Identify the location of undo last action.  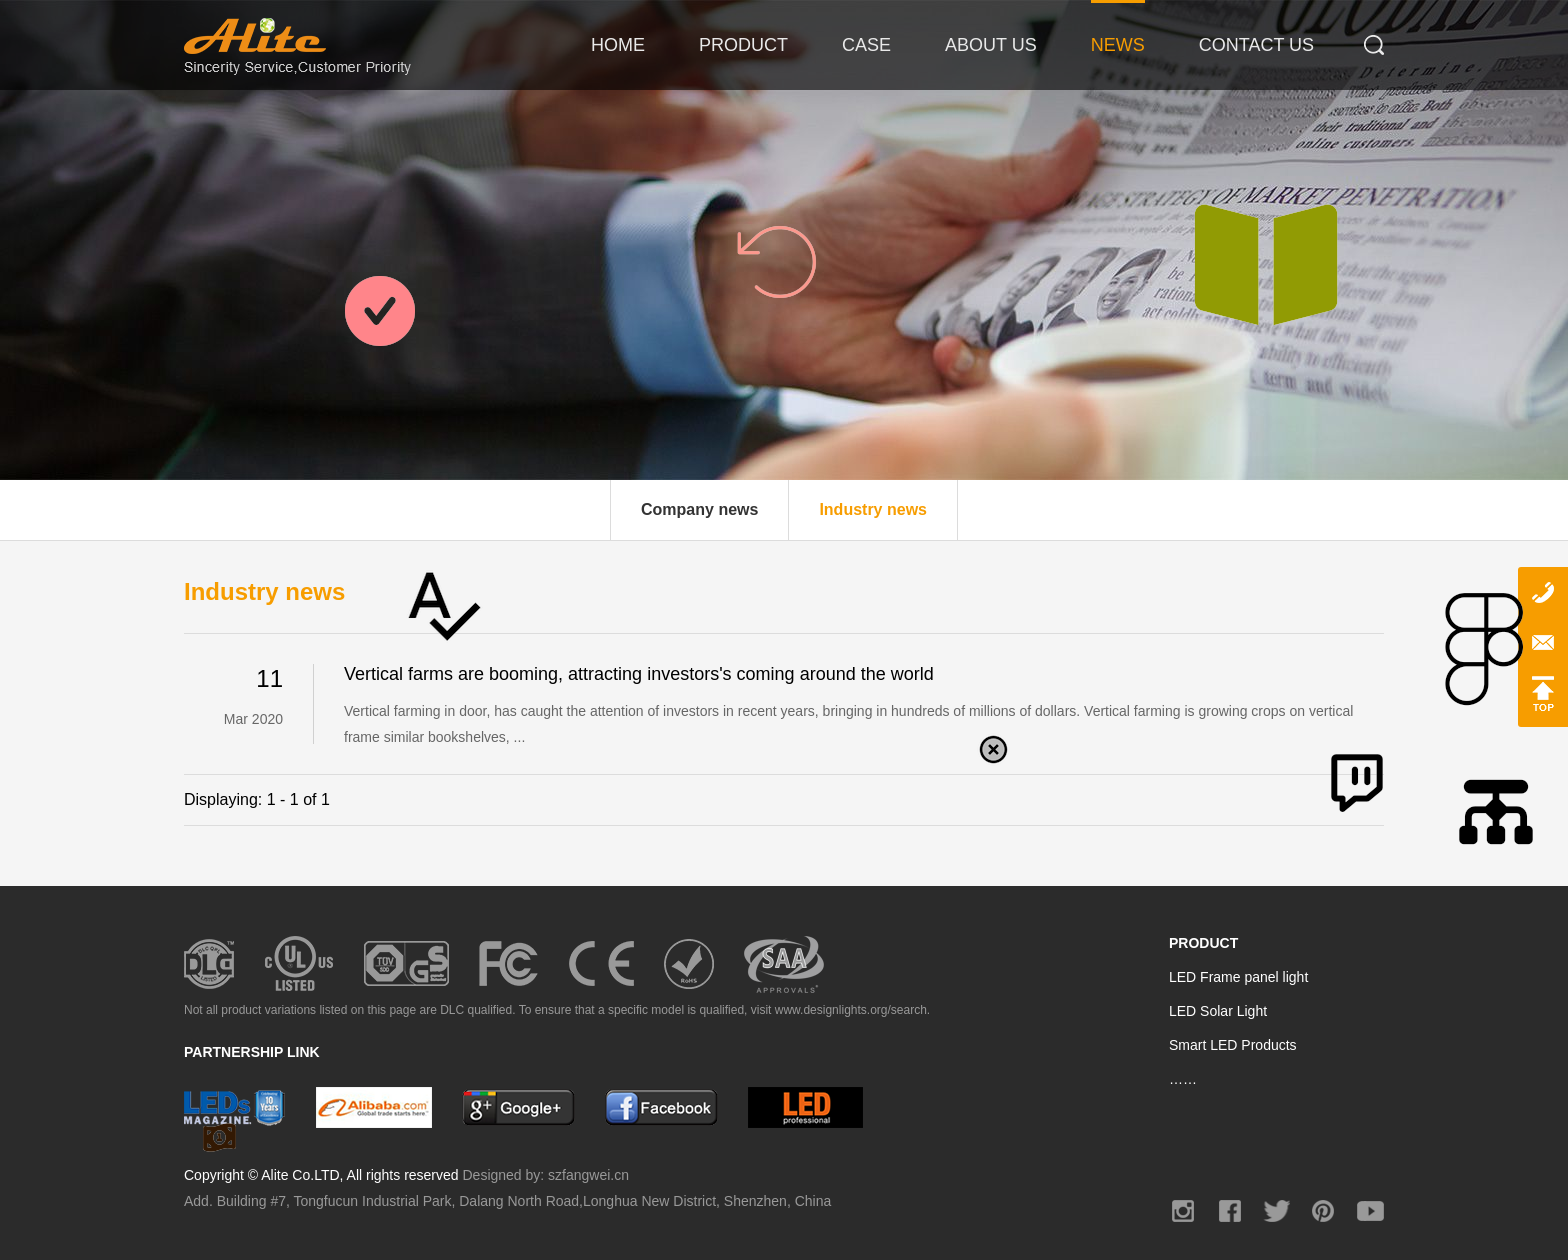
(780, 262).